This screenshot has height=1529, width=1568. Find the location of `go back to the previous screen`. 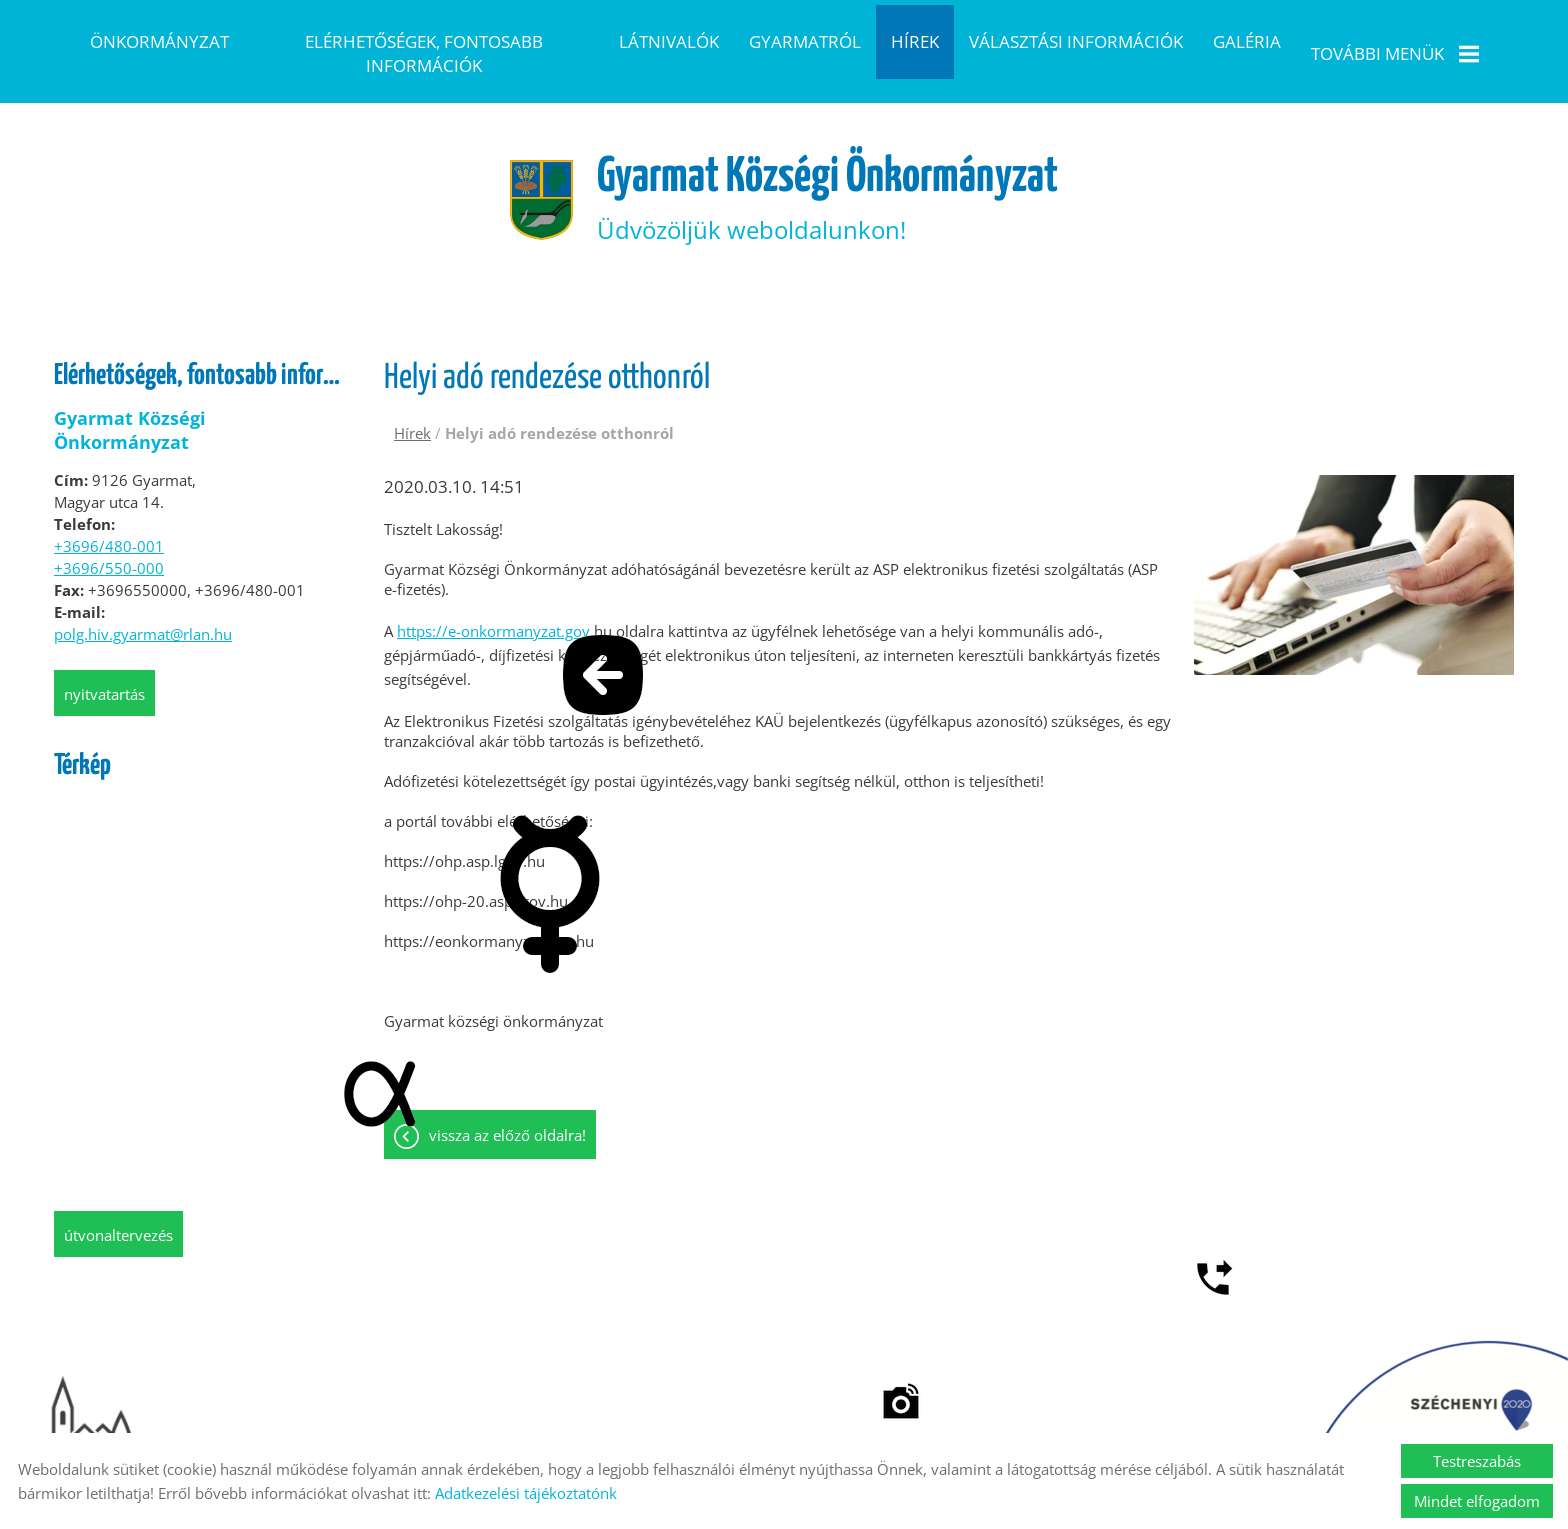

go back to the previous screen is located at coordinates (603, 675).